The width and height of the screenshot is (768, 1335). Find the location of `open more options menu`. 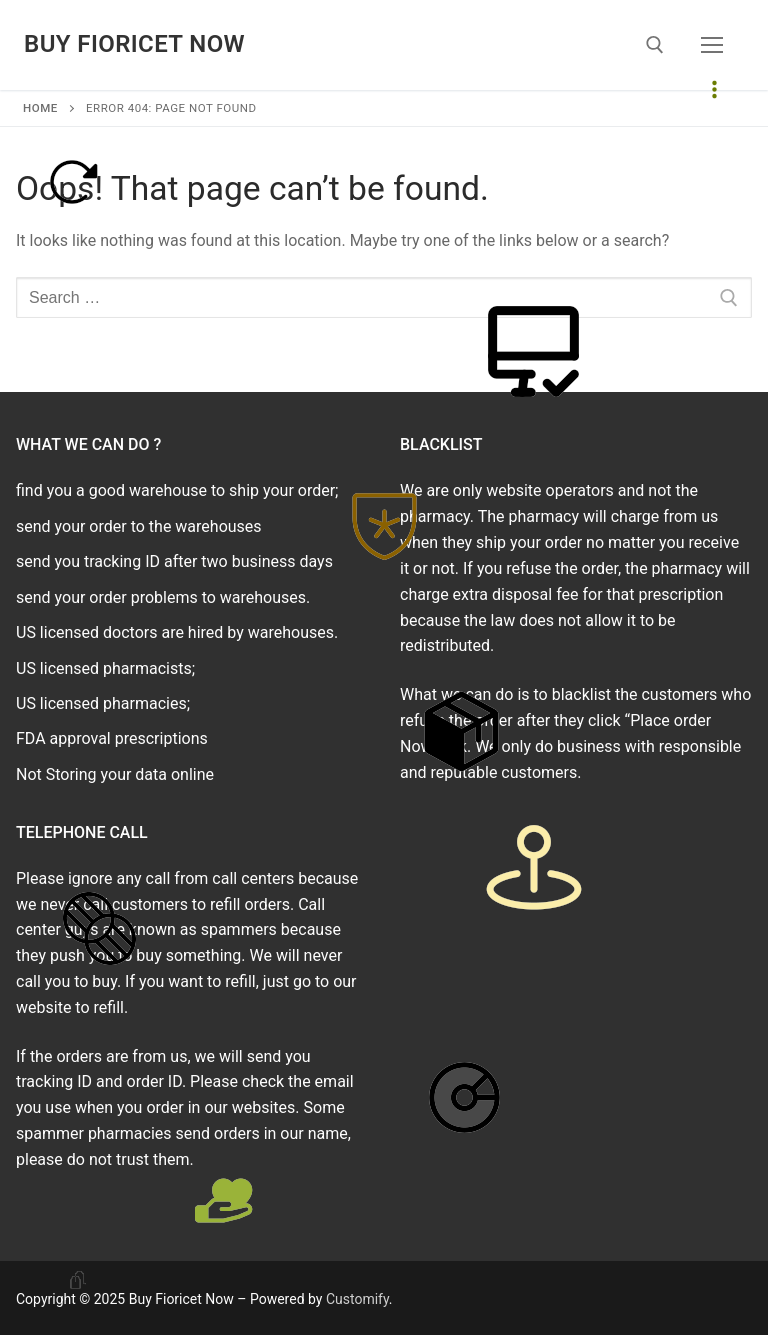

open more options menu is located at coordinates (714, 89).